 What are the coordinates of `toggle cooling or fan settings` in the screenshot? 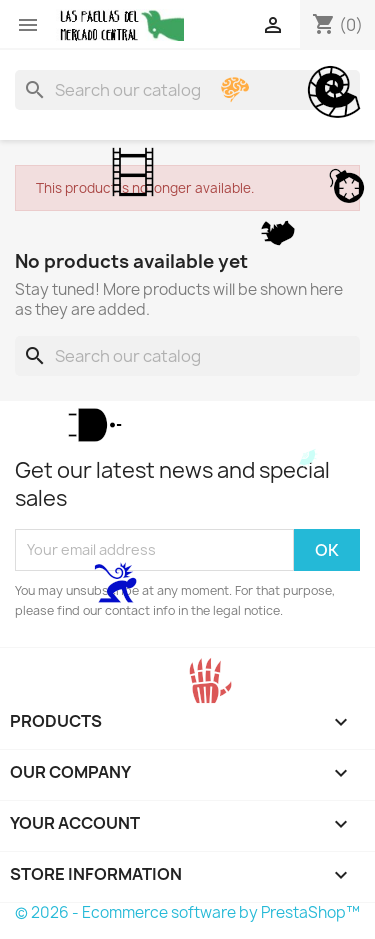 It's located at (308, 458).